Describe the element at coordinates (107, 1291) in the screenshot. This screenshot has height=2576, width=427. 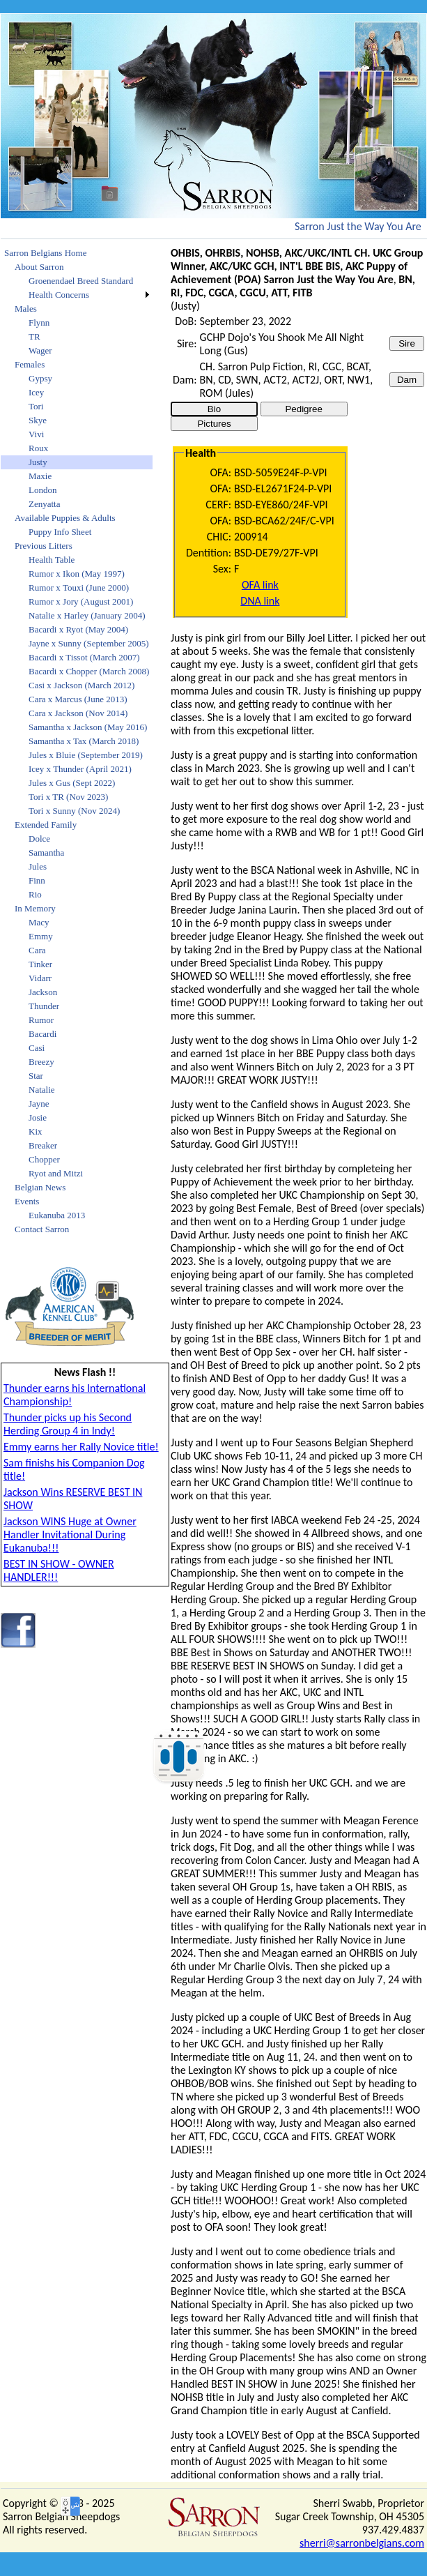
I see `open system monitor to view resource usage` at that location.